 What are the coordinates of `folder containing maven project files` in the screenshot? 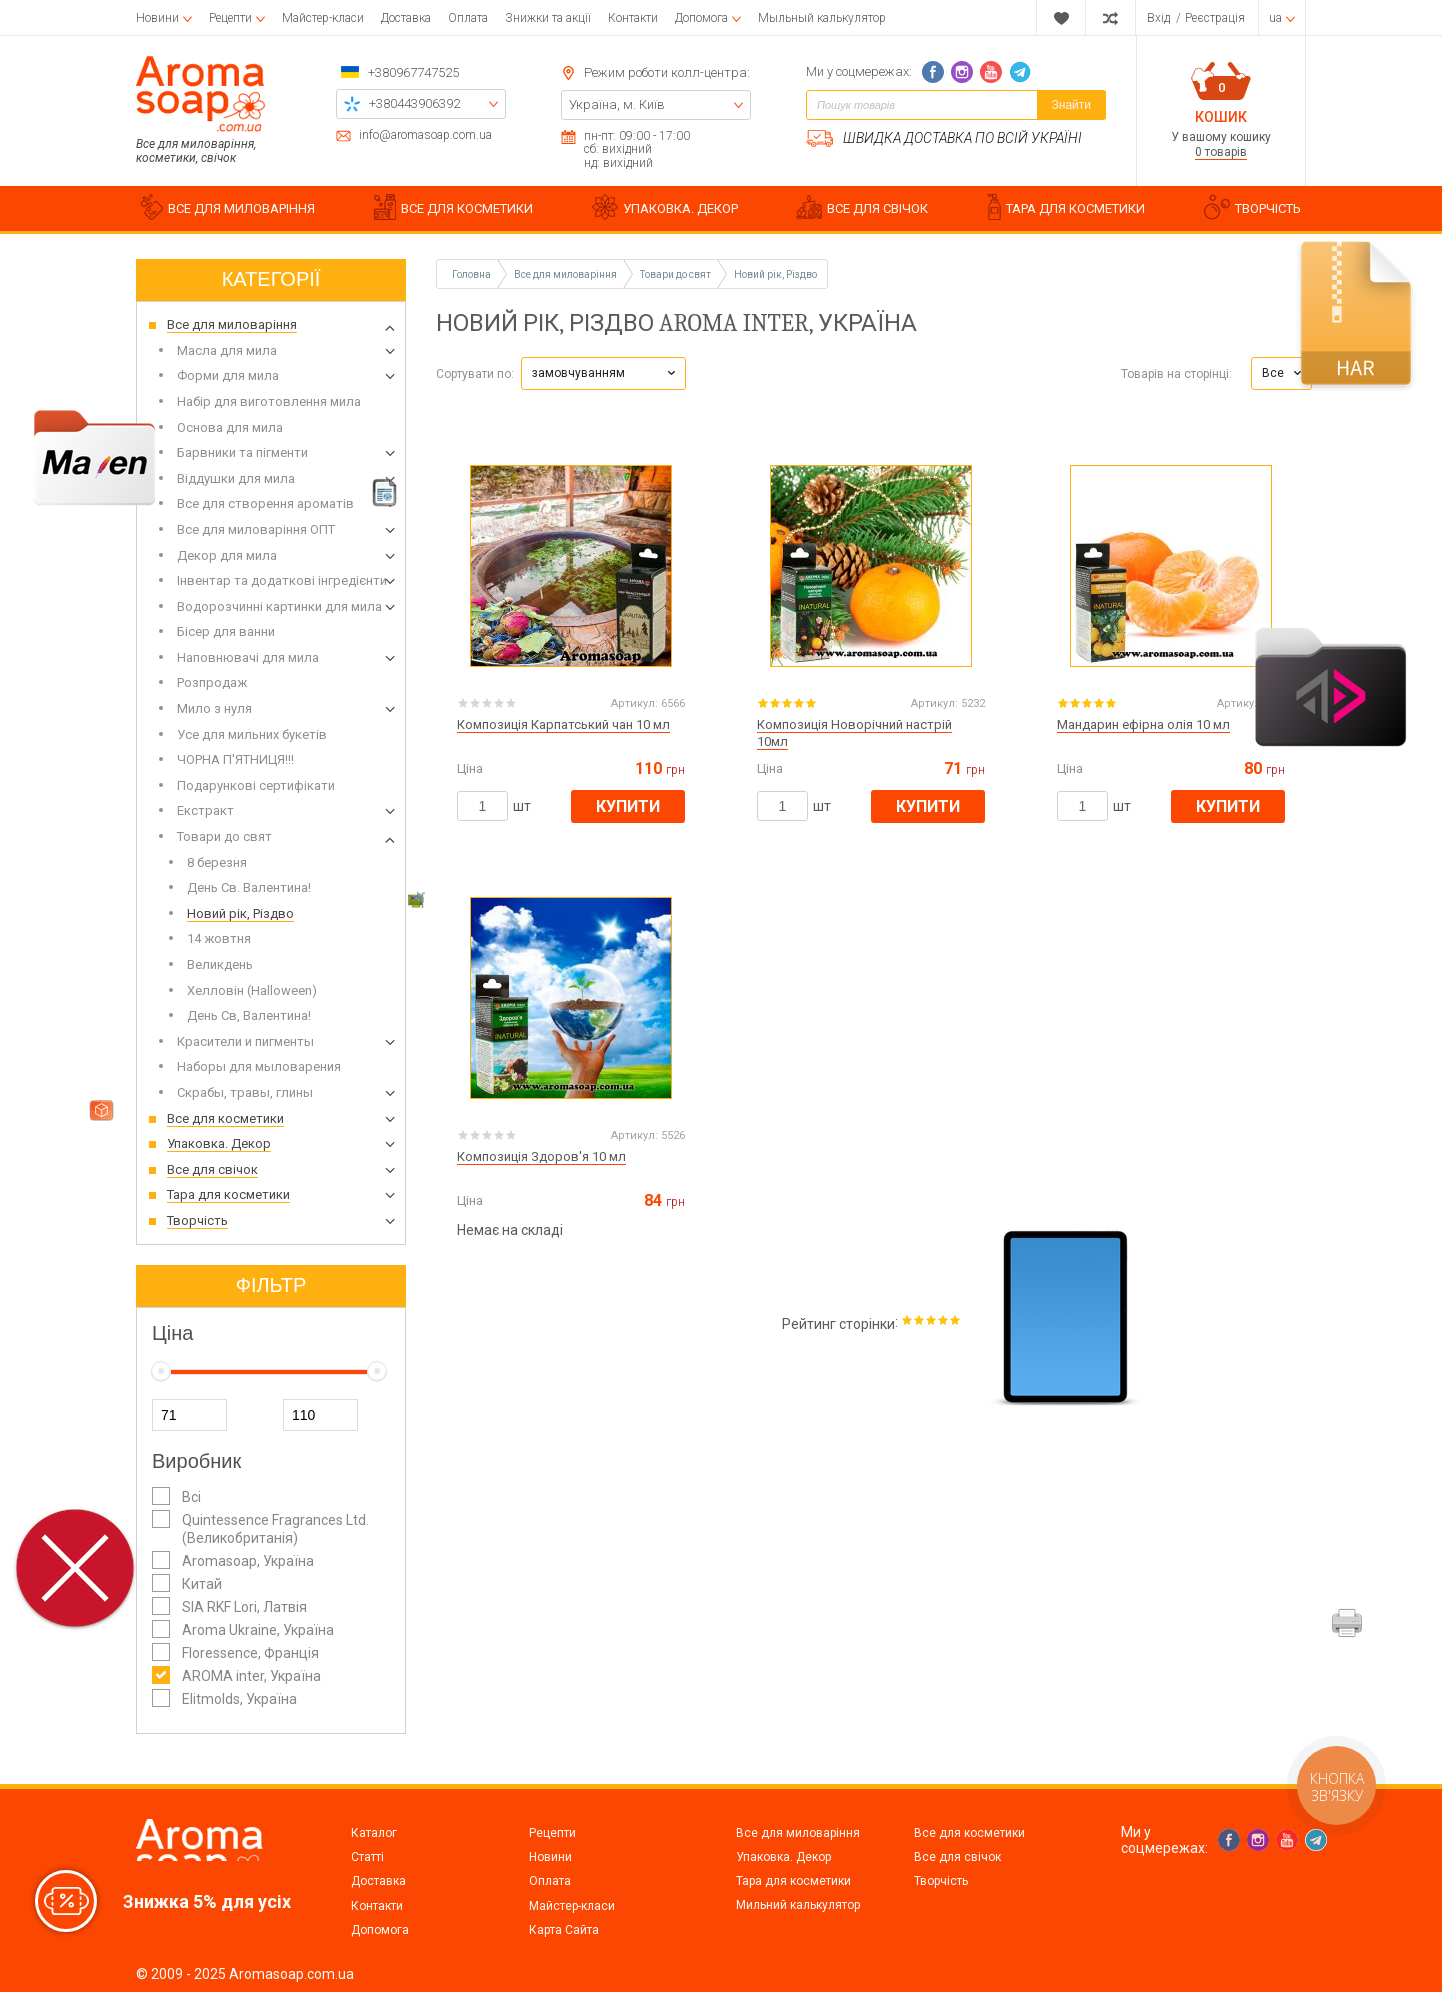 It's located at (94, 461).